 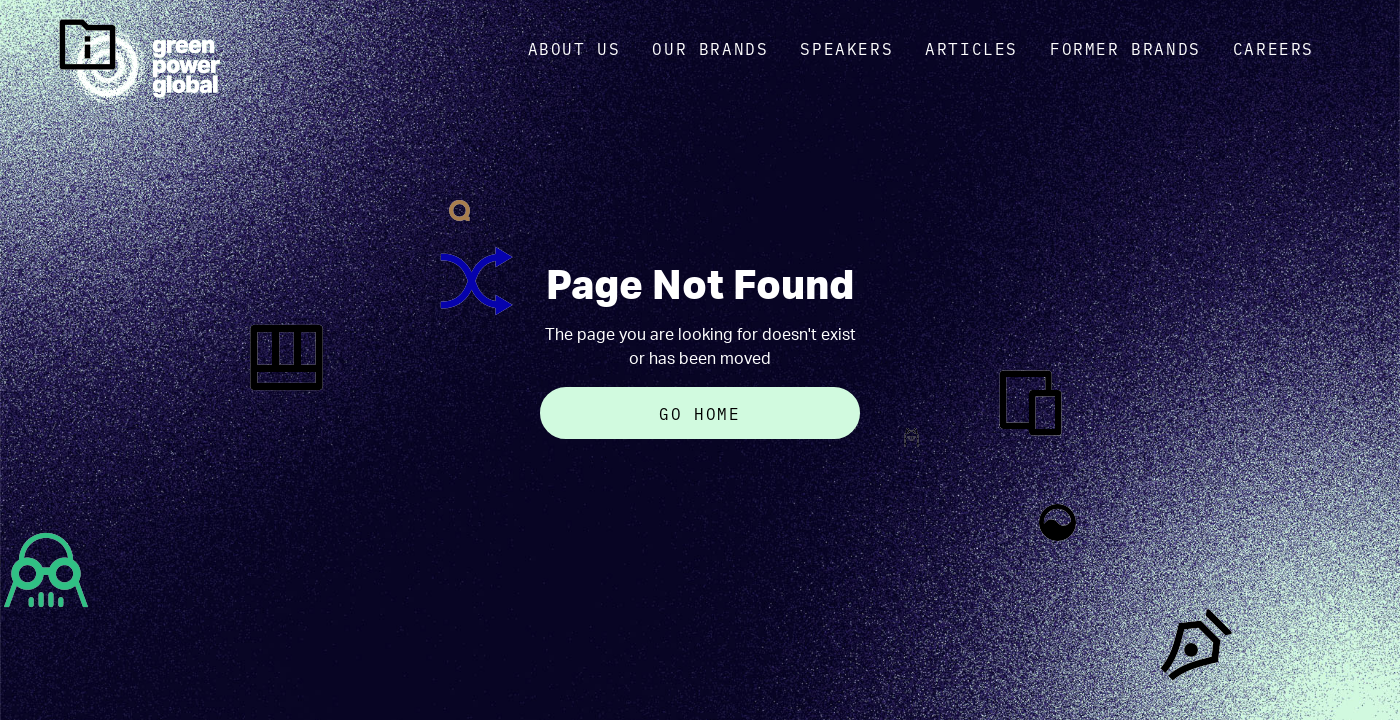 What do you see at coordinates (1029, 403) in the screenshot?
I see `view connected devices` at bounding box center [1029, 403].